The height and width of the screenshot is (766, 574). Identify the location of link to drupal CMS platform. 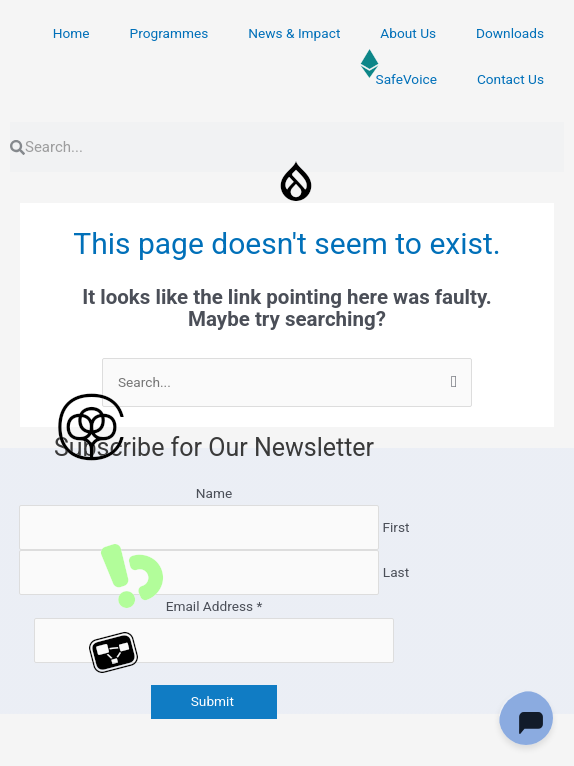
(296, 181).